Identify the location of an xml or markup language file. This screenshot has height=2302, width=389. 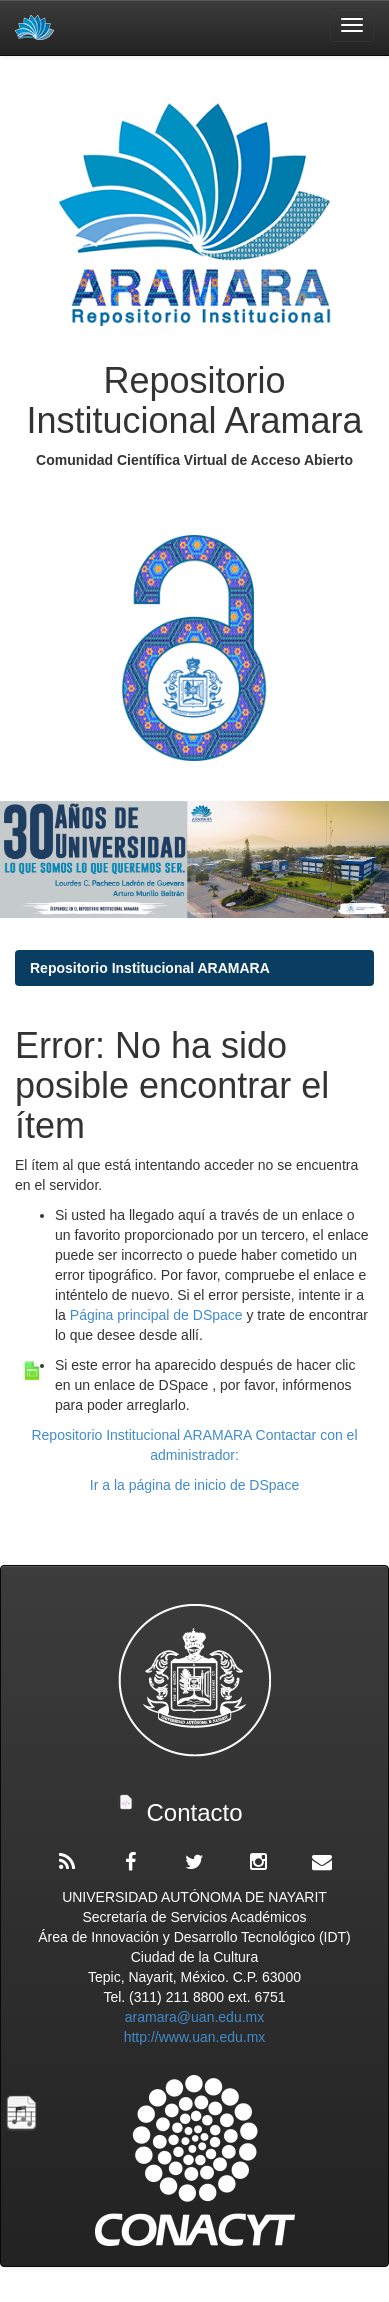
(126, 1802).